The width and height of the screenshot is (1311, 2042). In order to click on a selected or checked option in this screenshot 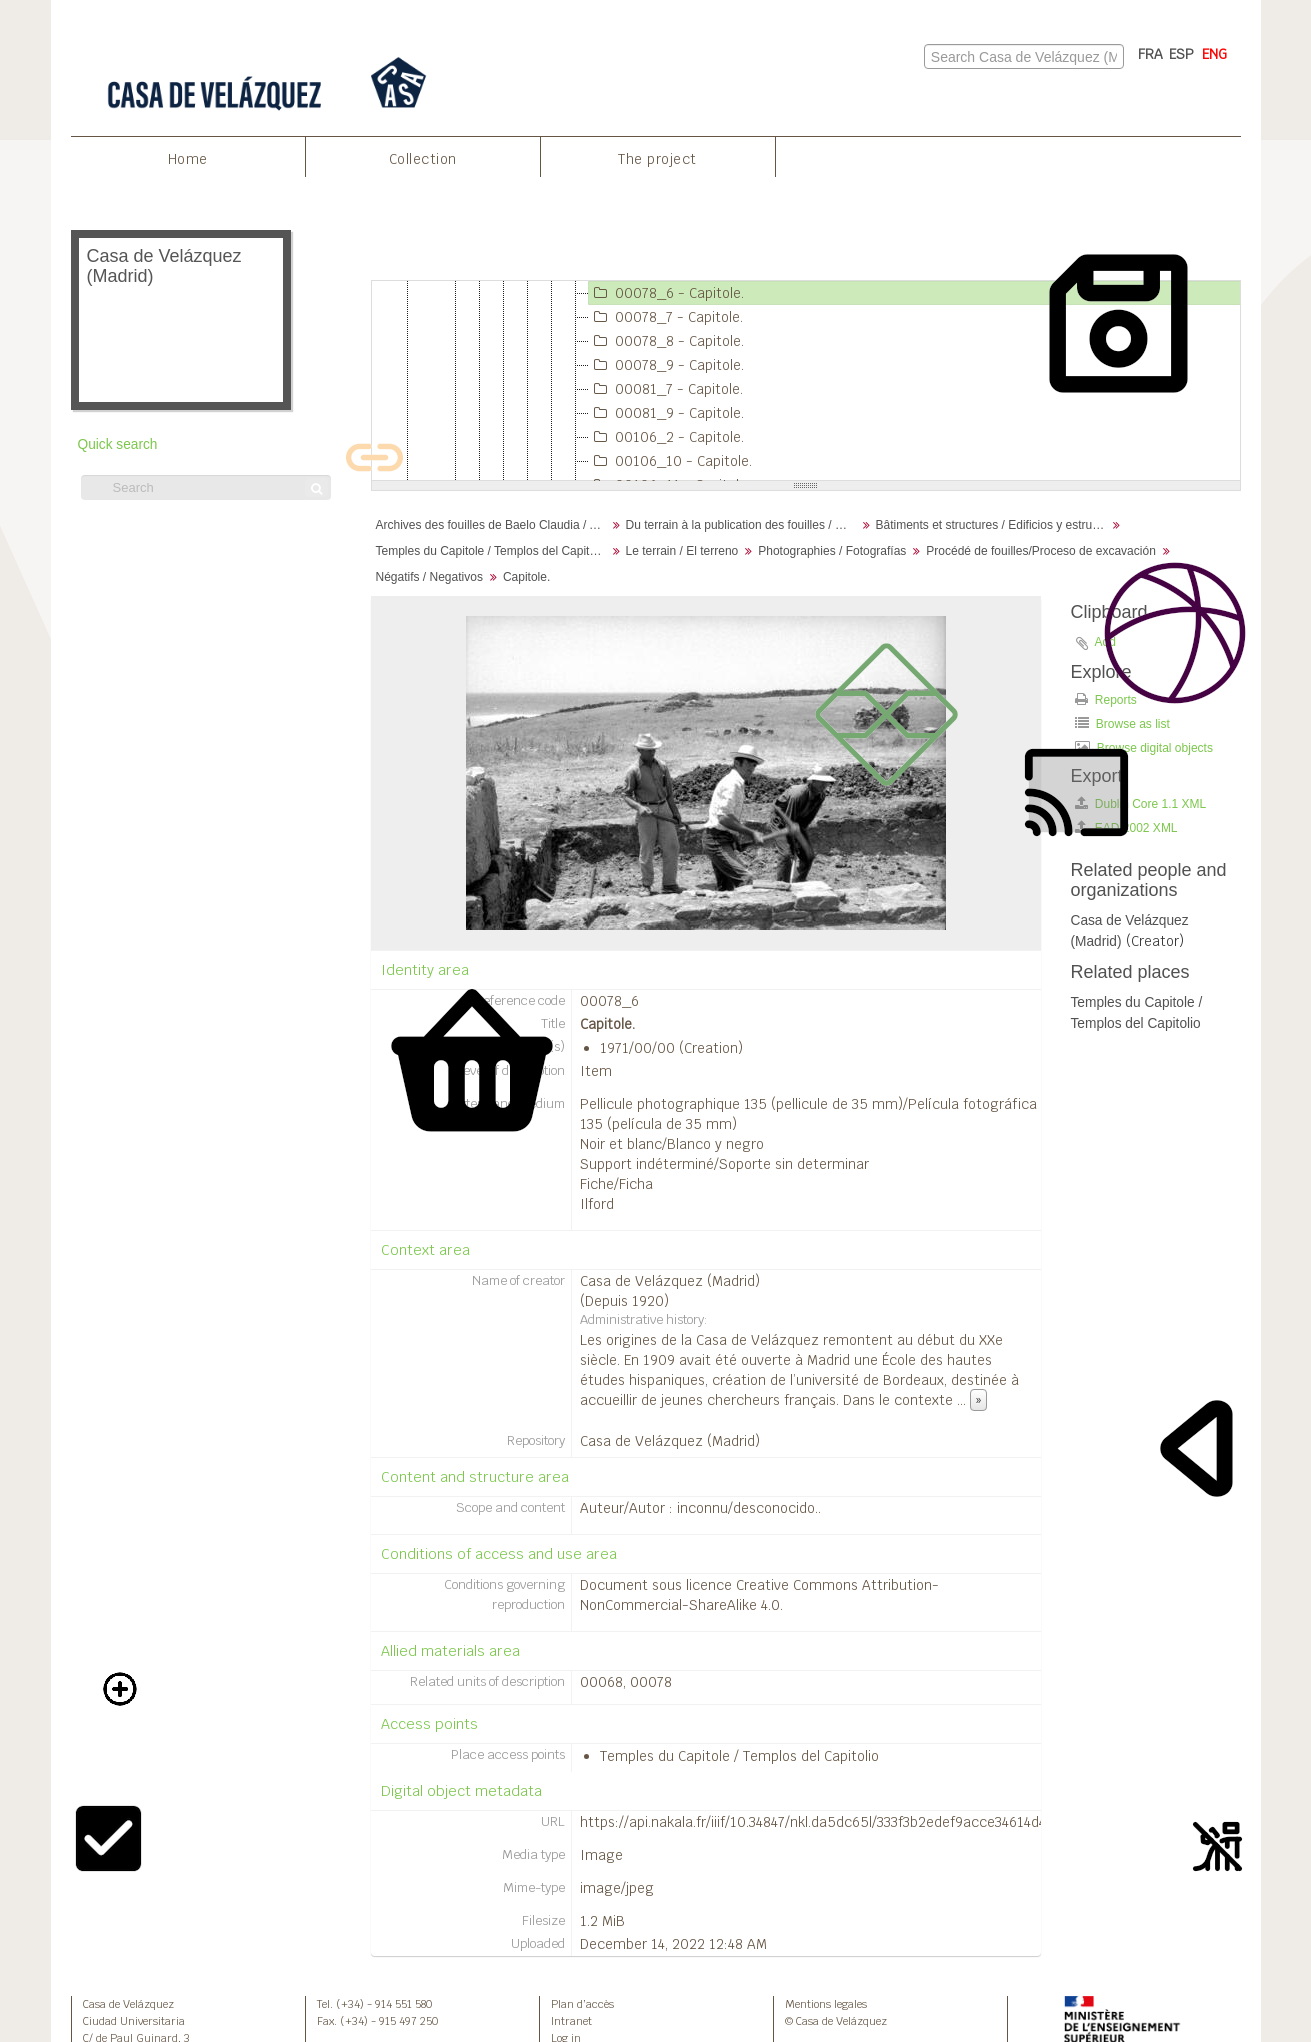, I will do `click(108, 1838)`.